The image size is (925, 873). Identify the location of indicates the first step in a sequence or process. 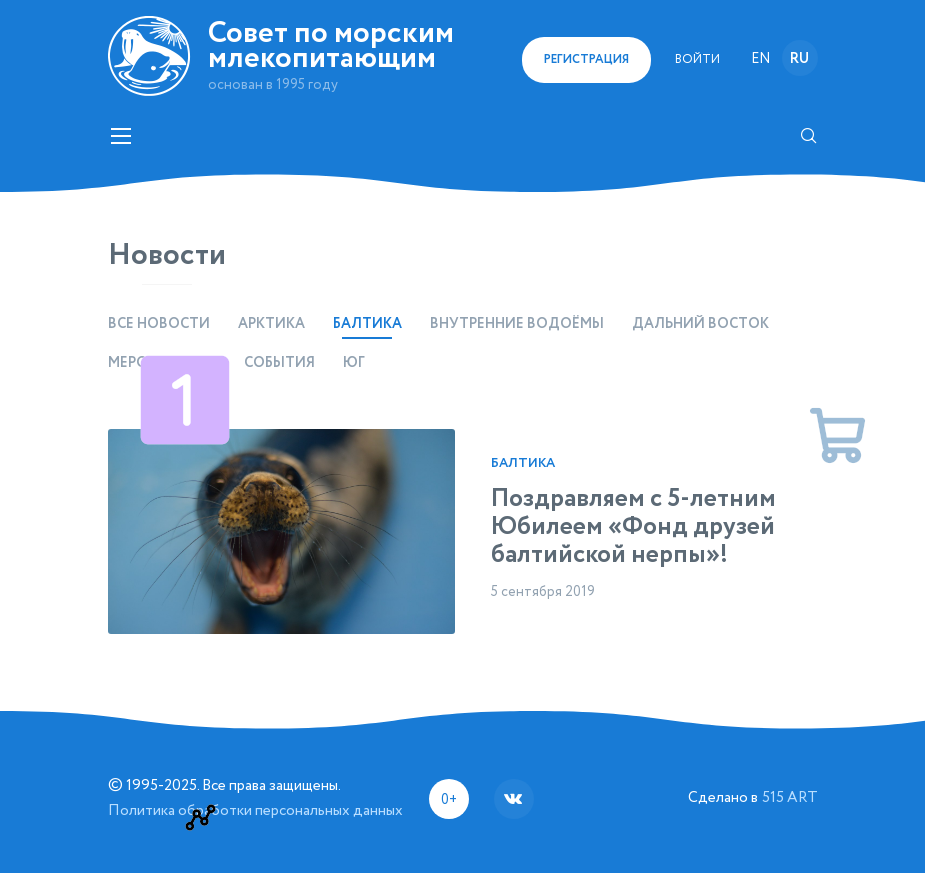
(185, 400).